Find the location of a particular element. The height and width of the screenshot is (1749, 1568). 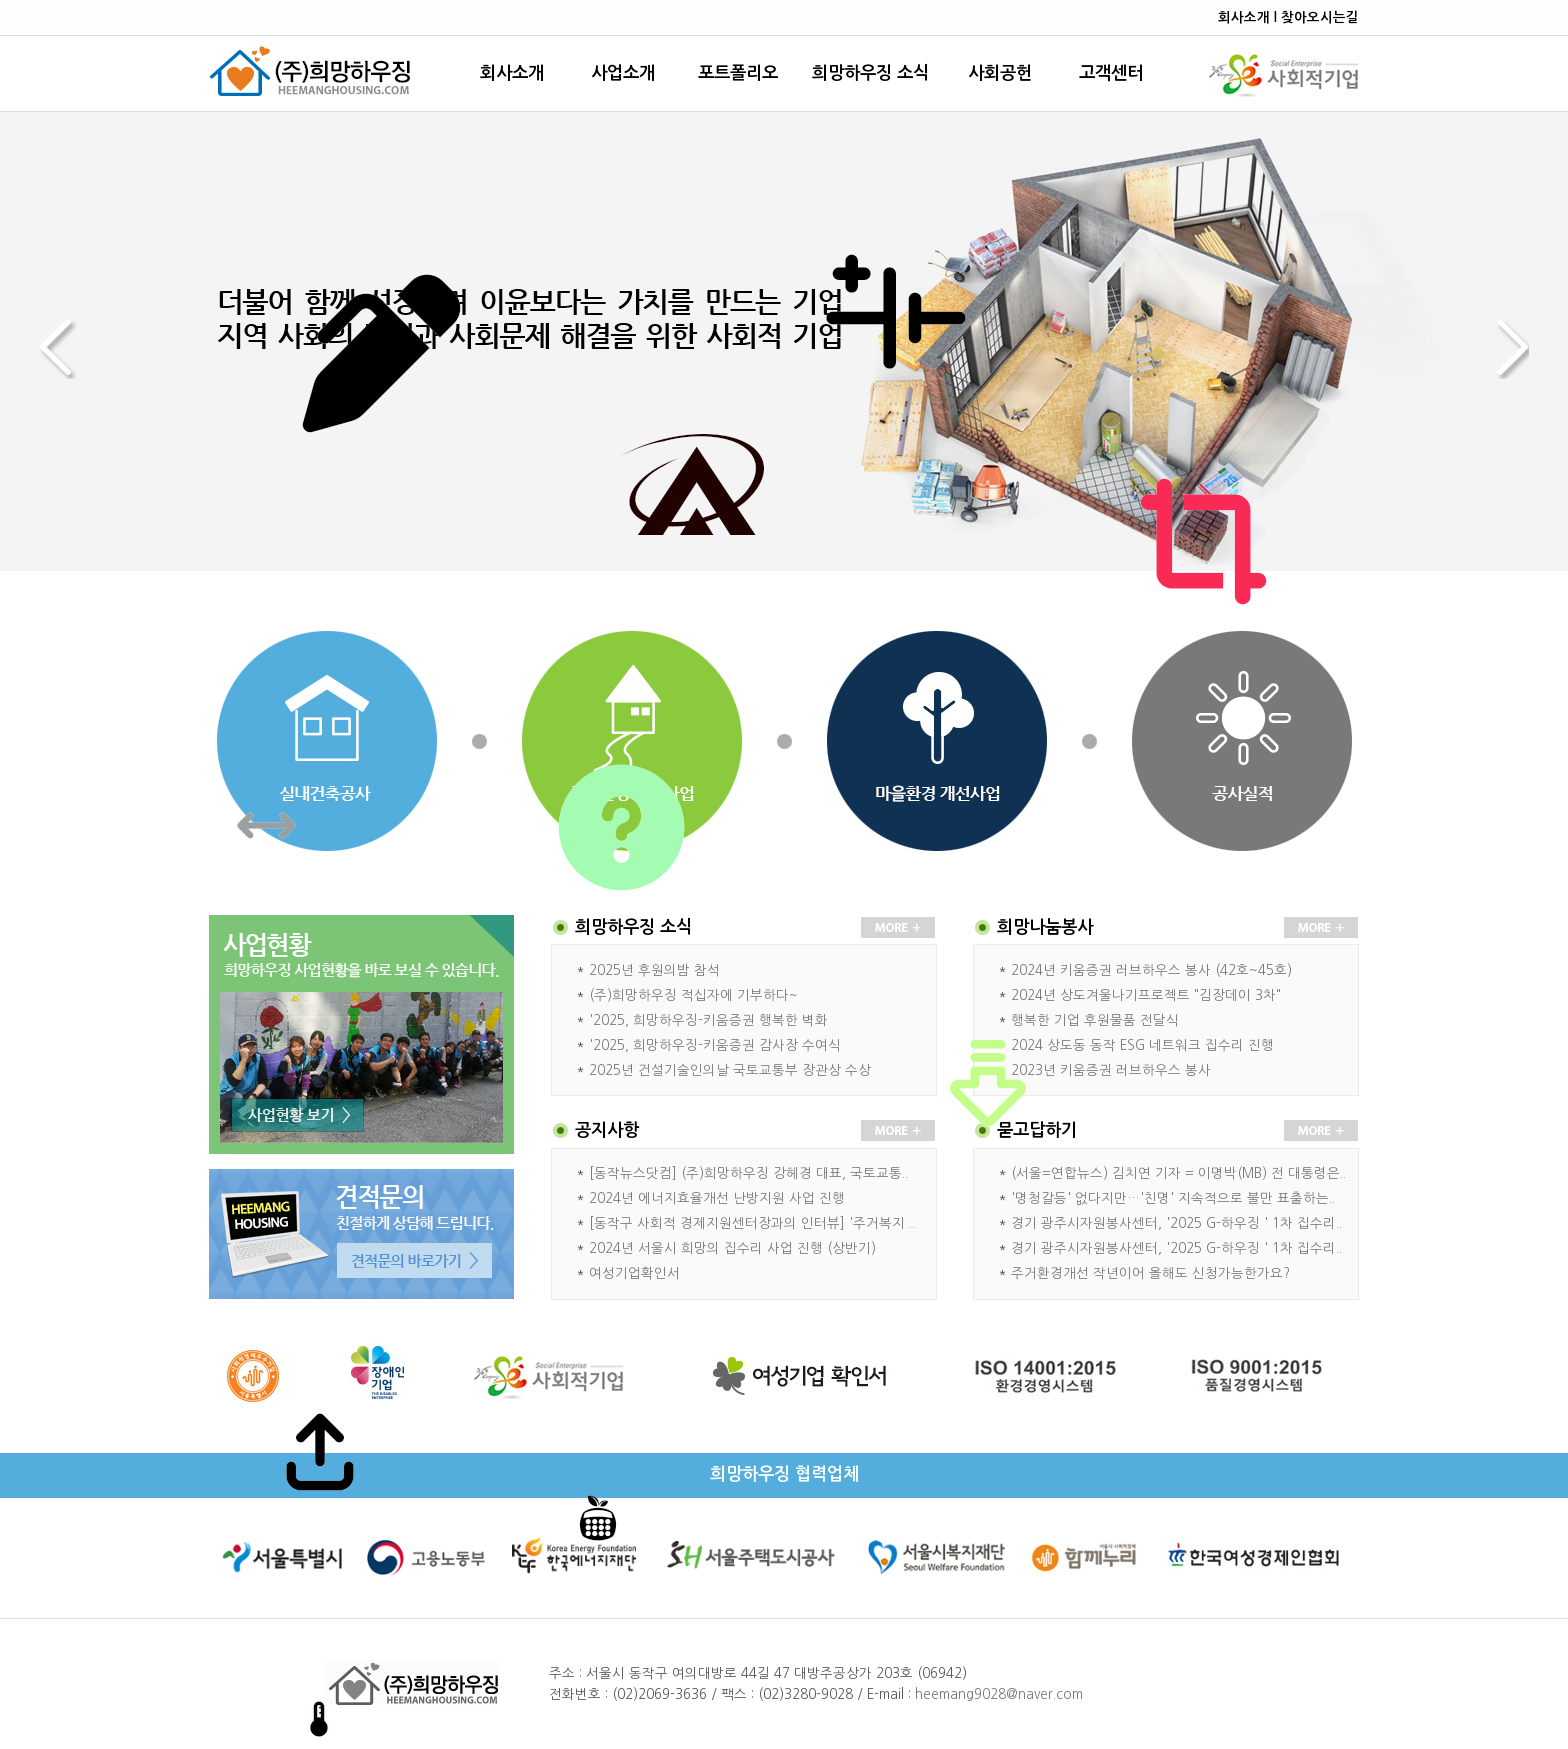

crop or trim an image is located at coordinates (1203, 541).